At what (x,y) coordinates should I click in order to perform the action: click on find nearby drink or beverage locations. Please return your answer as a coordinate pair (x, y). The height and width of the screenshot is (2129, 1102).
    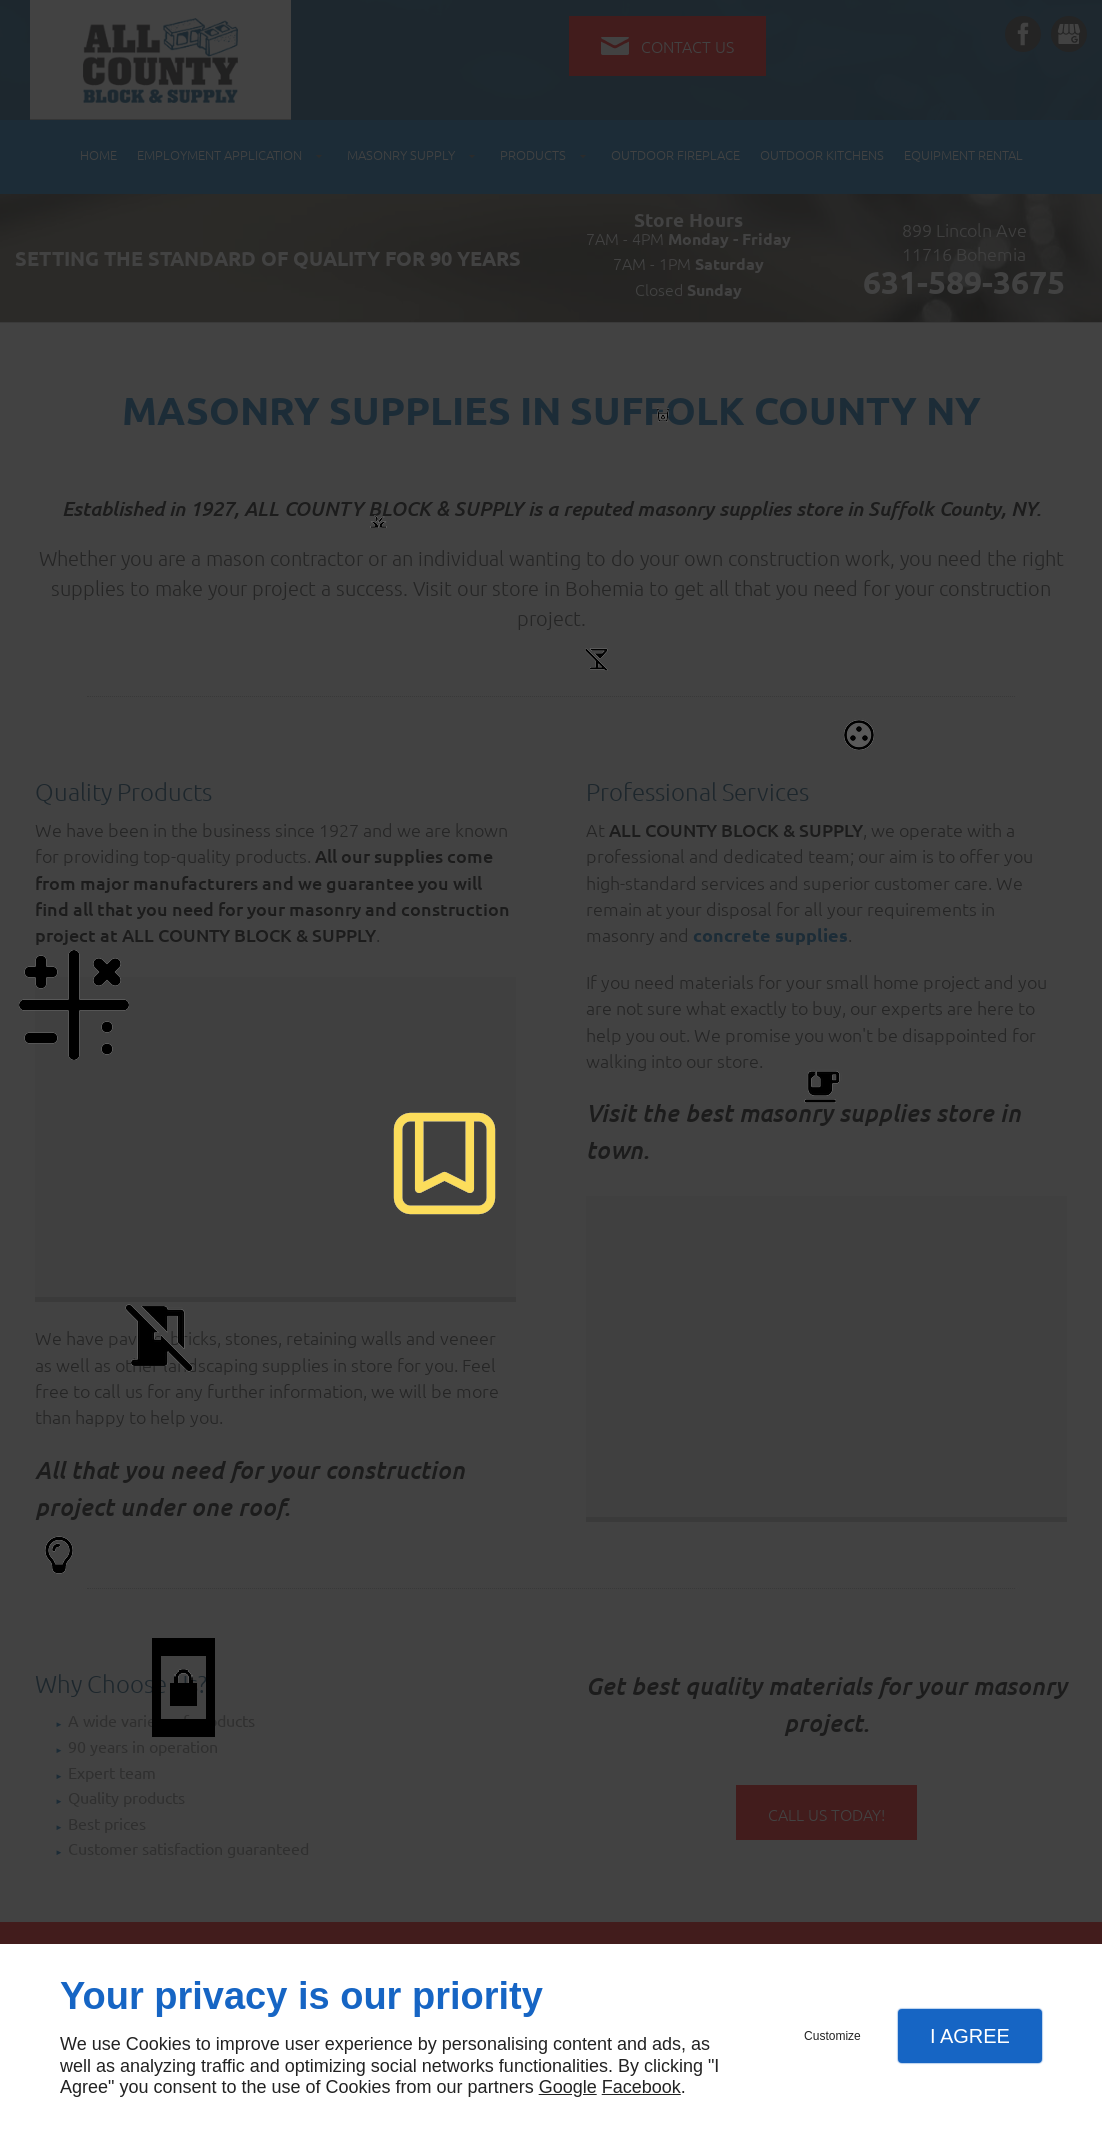
    Looking at the image, I should click on (663, 415).